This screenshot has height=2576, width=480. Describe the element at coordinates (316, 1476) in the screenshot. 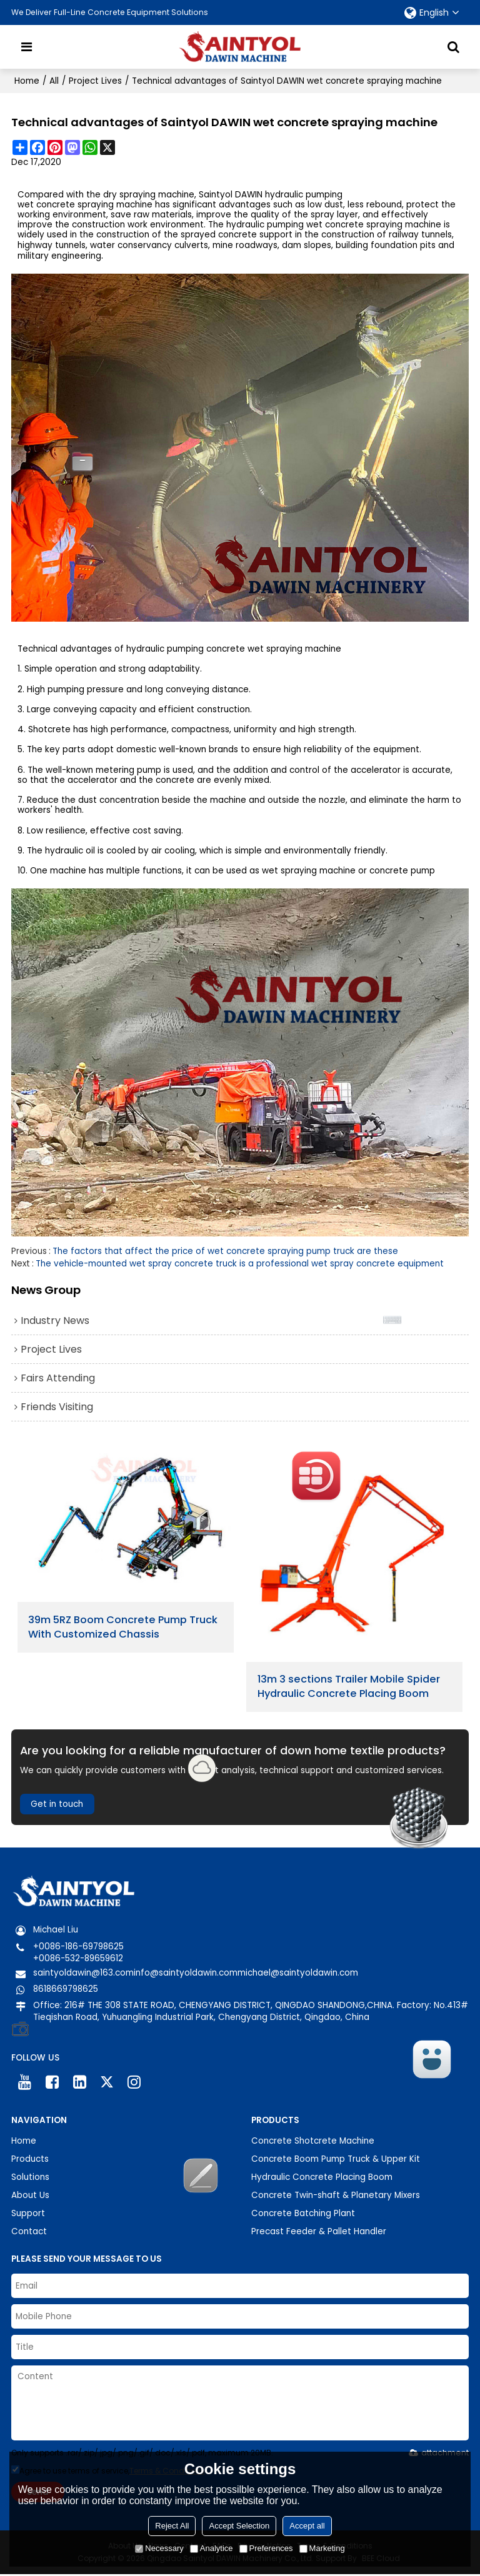

I see `open budgie desktop window previews app` at that location.